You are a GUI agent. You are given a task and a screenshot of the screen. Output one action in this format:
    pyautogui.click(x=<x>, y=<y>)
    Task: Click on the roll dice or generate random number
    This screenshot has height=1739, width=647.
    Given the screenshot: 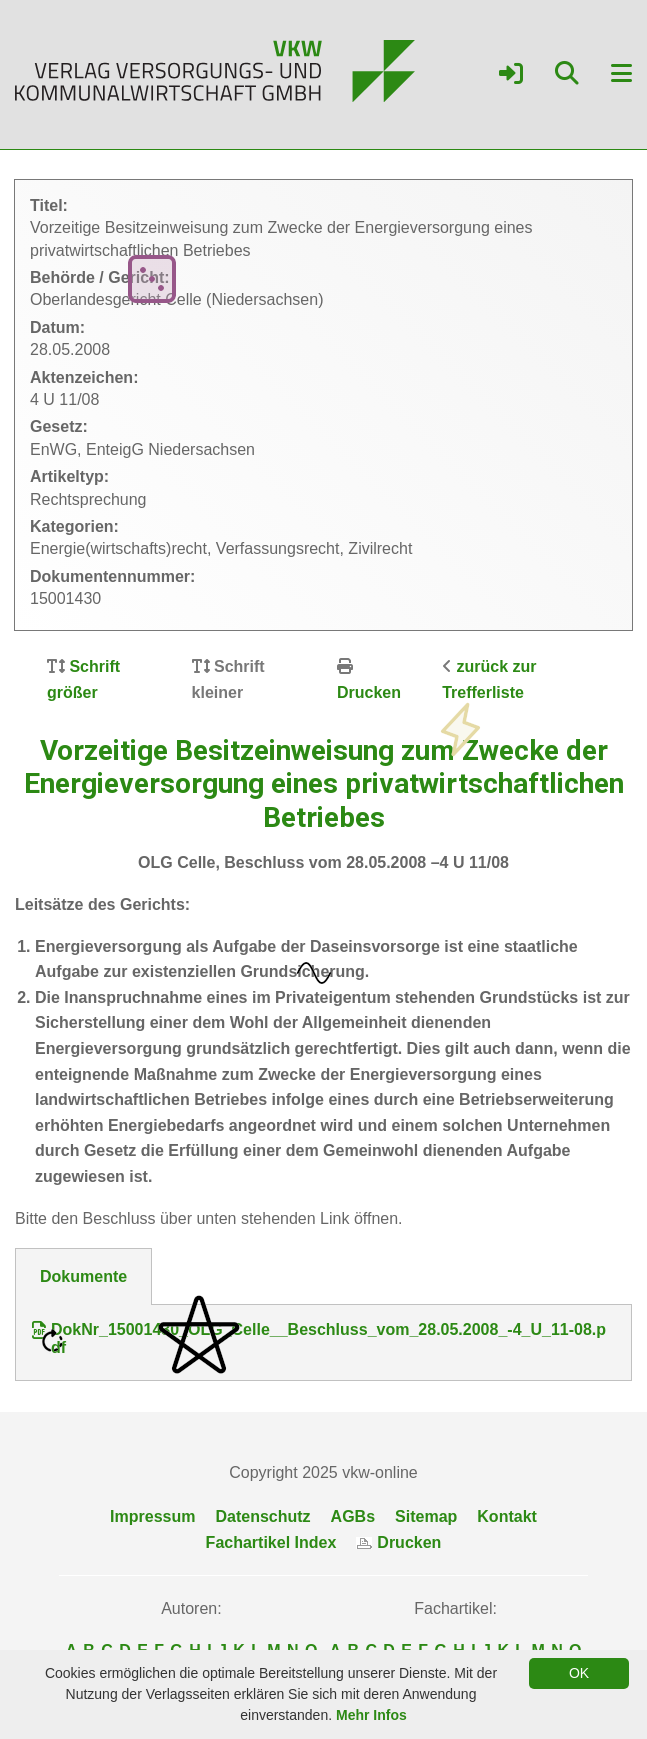 What is the action you would take?
    pyautogui.click(x=152, y=279)
    